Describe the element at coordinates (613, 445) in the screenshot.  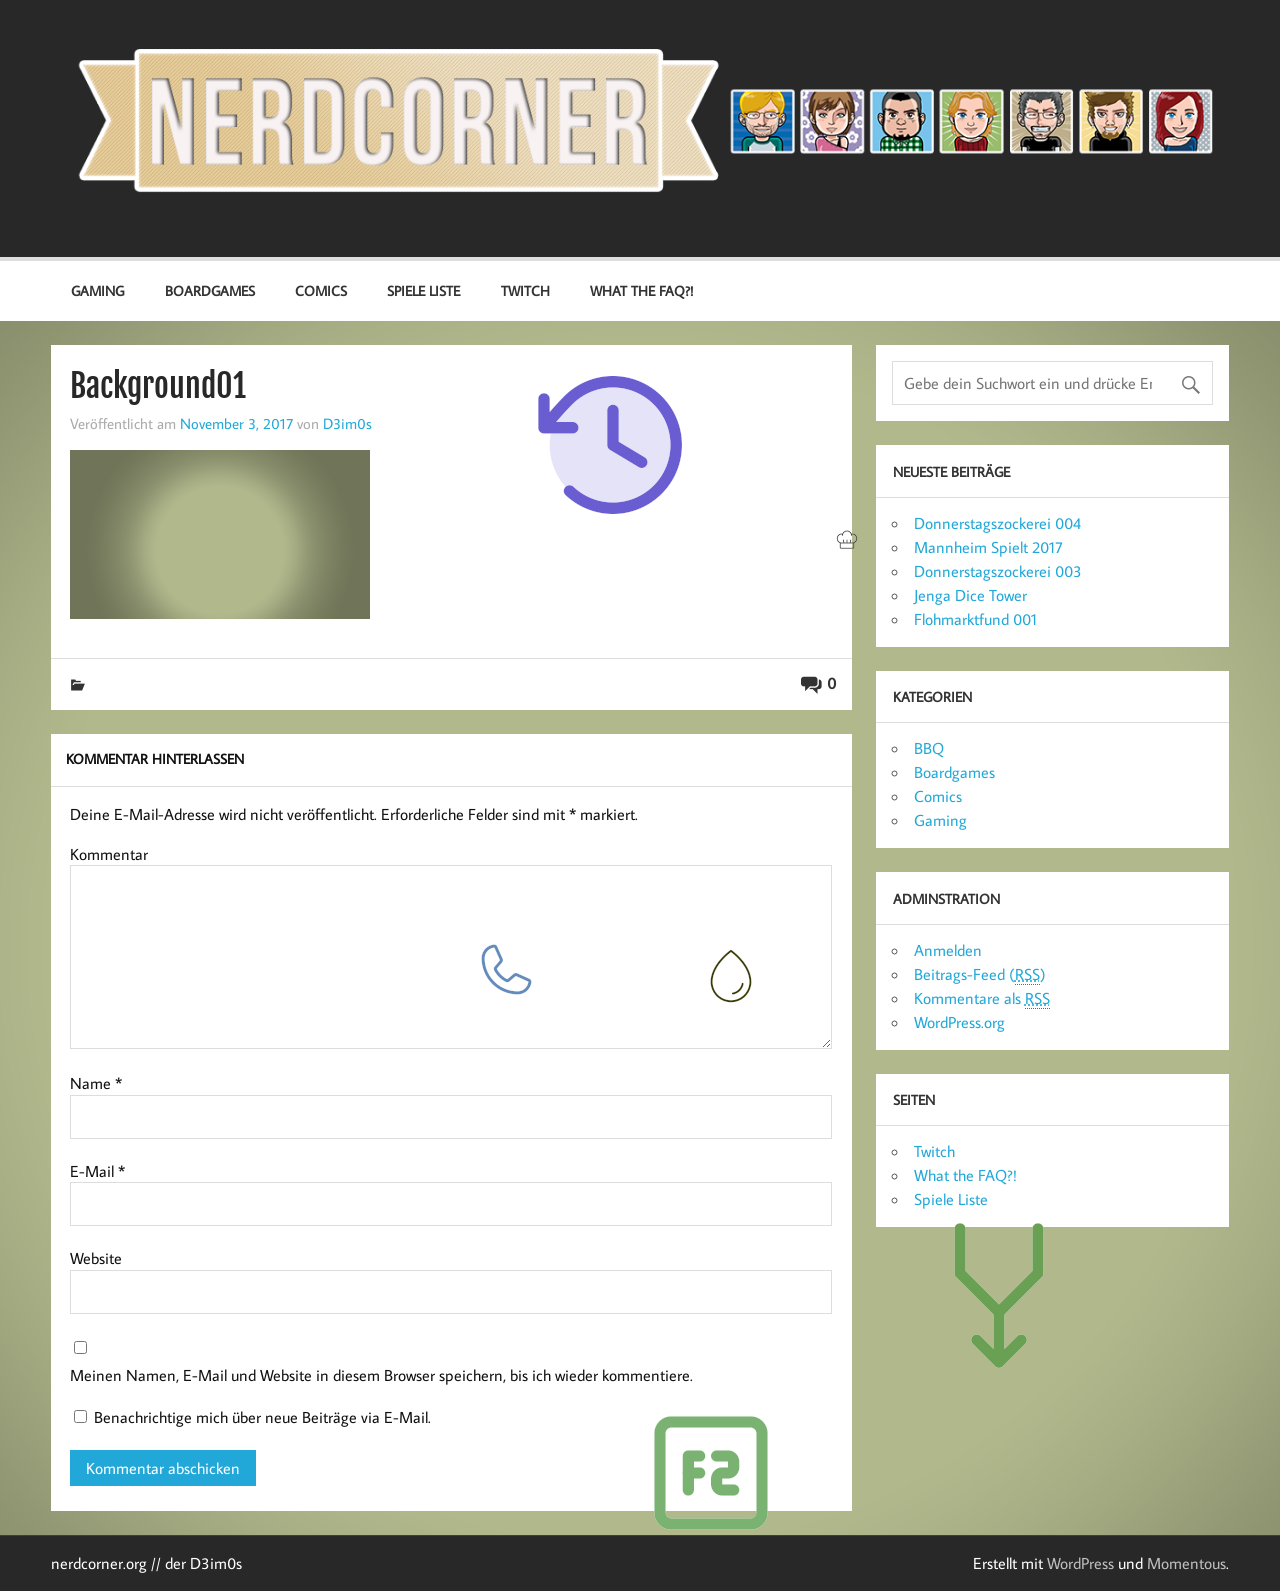
I see `undo or revert to a previous state` at that location.